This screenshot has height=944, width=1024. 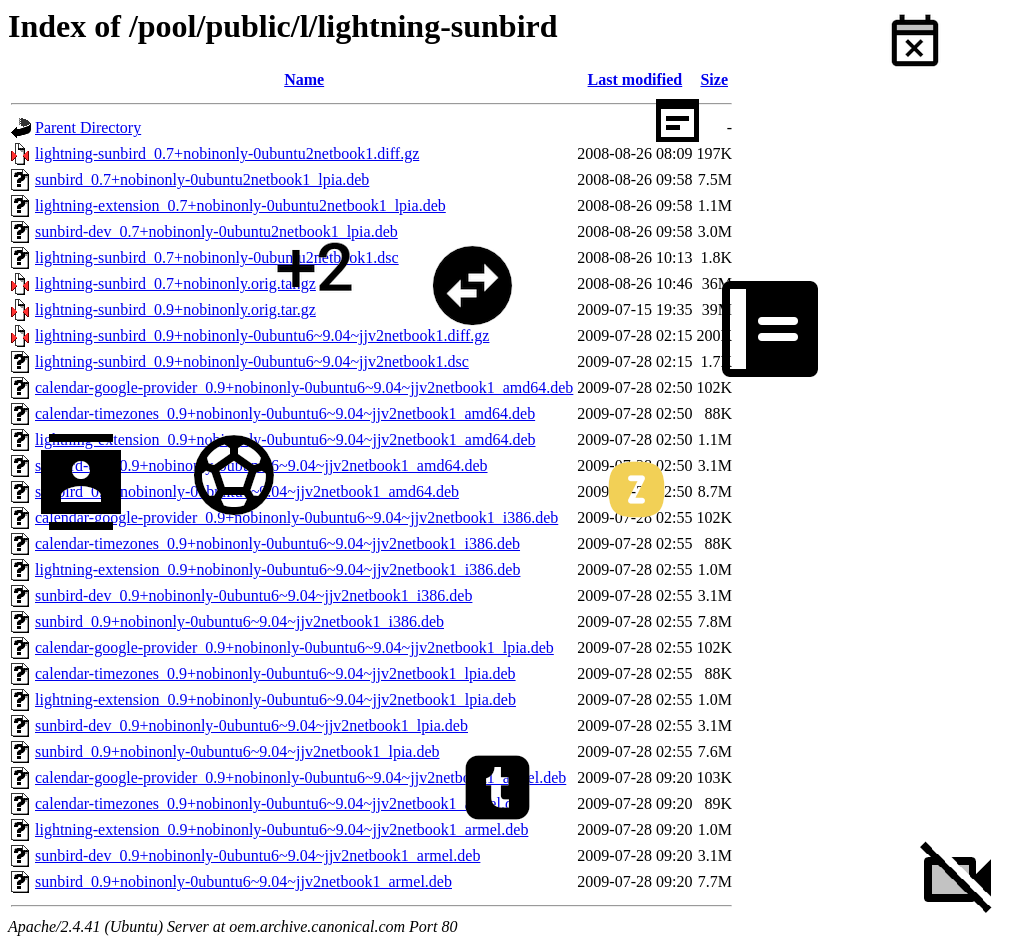 What do you see at coordinates (915, 43) in the screenshot?
I see `indicates a busy or unavailable event` at bounding box center [915, 43].